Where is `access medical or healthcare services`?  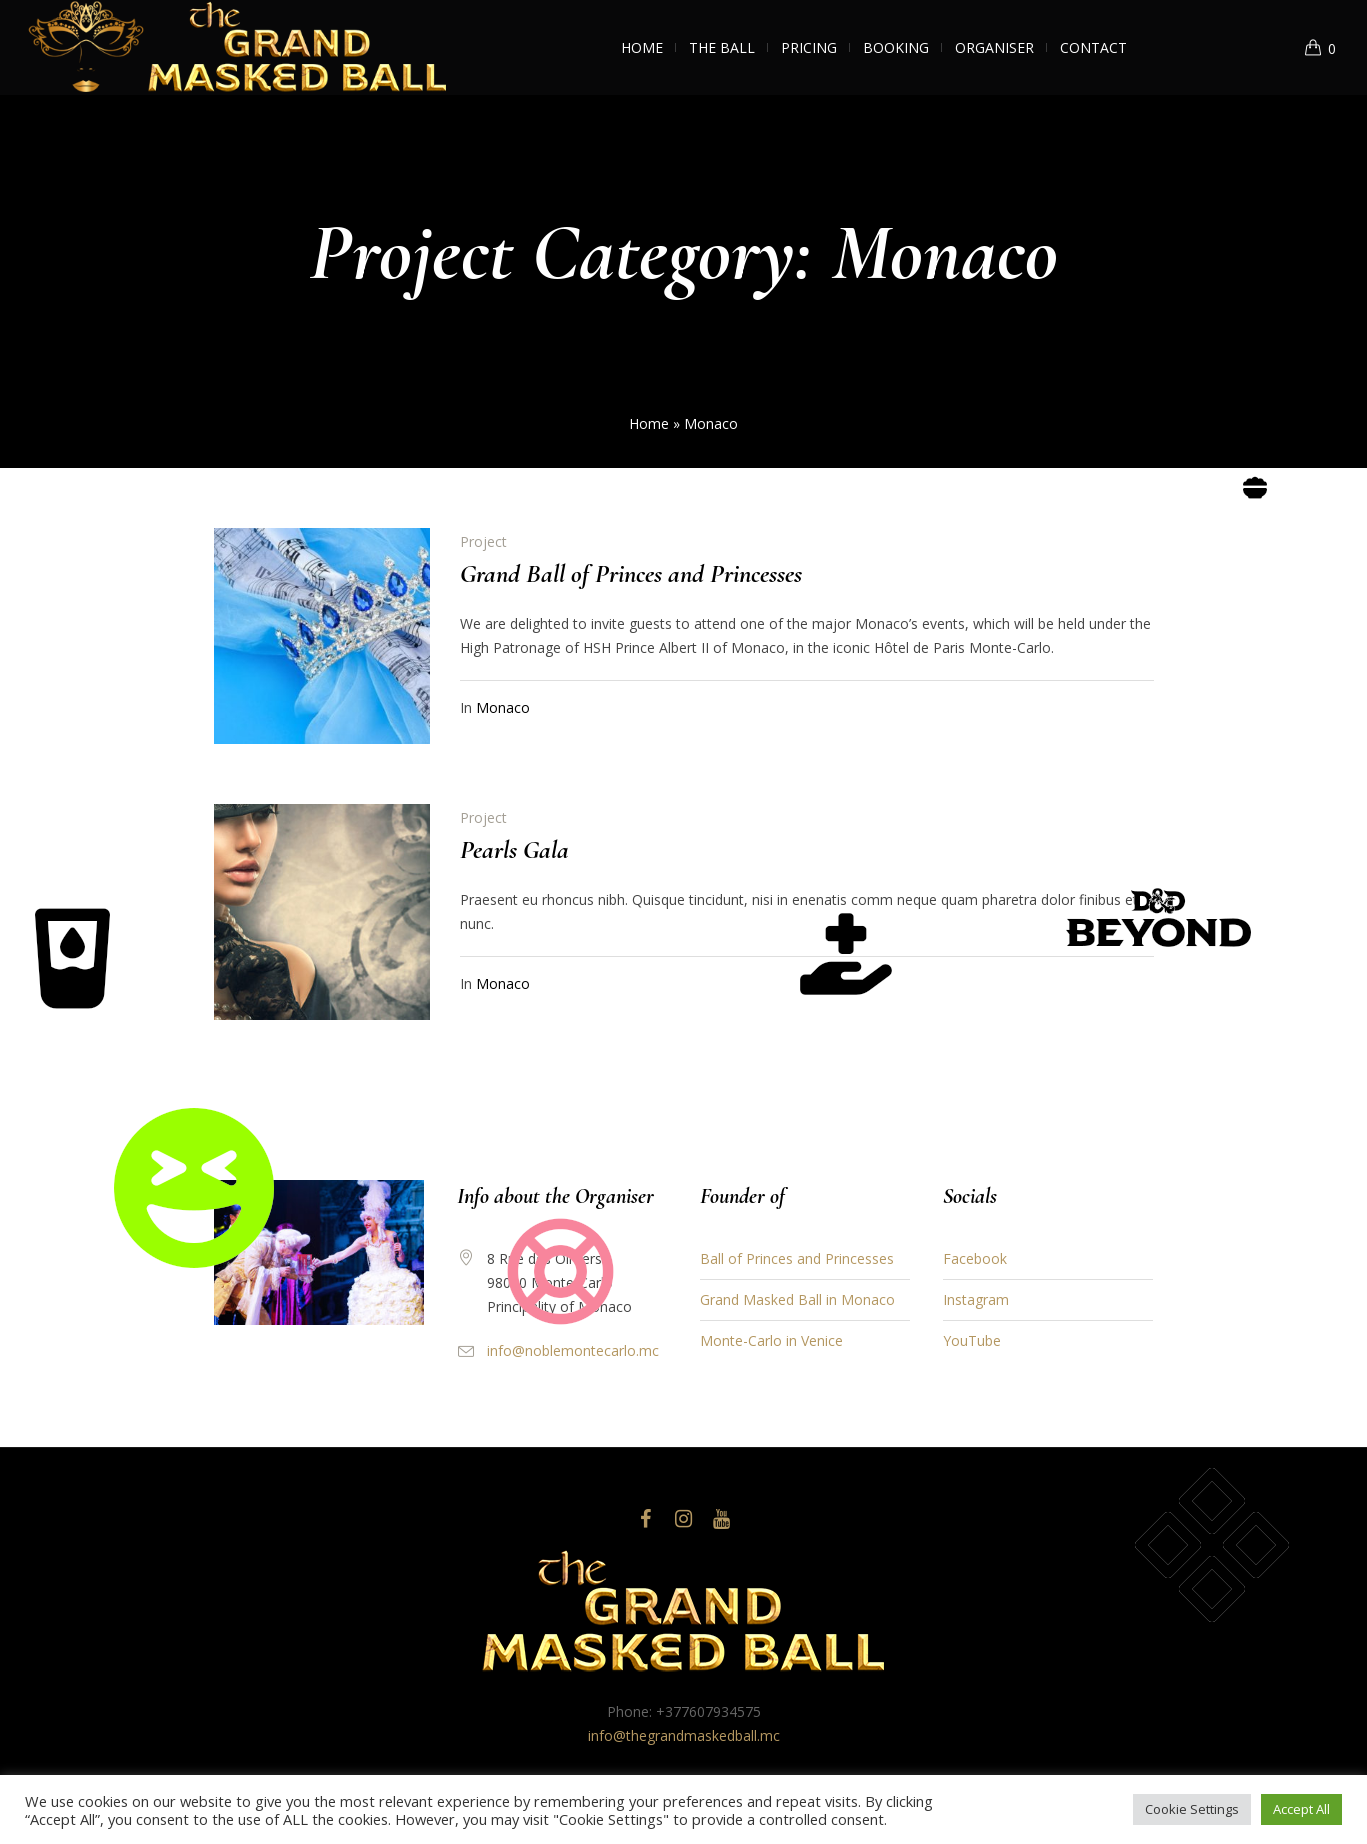
access medical or healthcare services is located at coordinates (846, 954).